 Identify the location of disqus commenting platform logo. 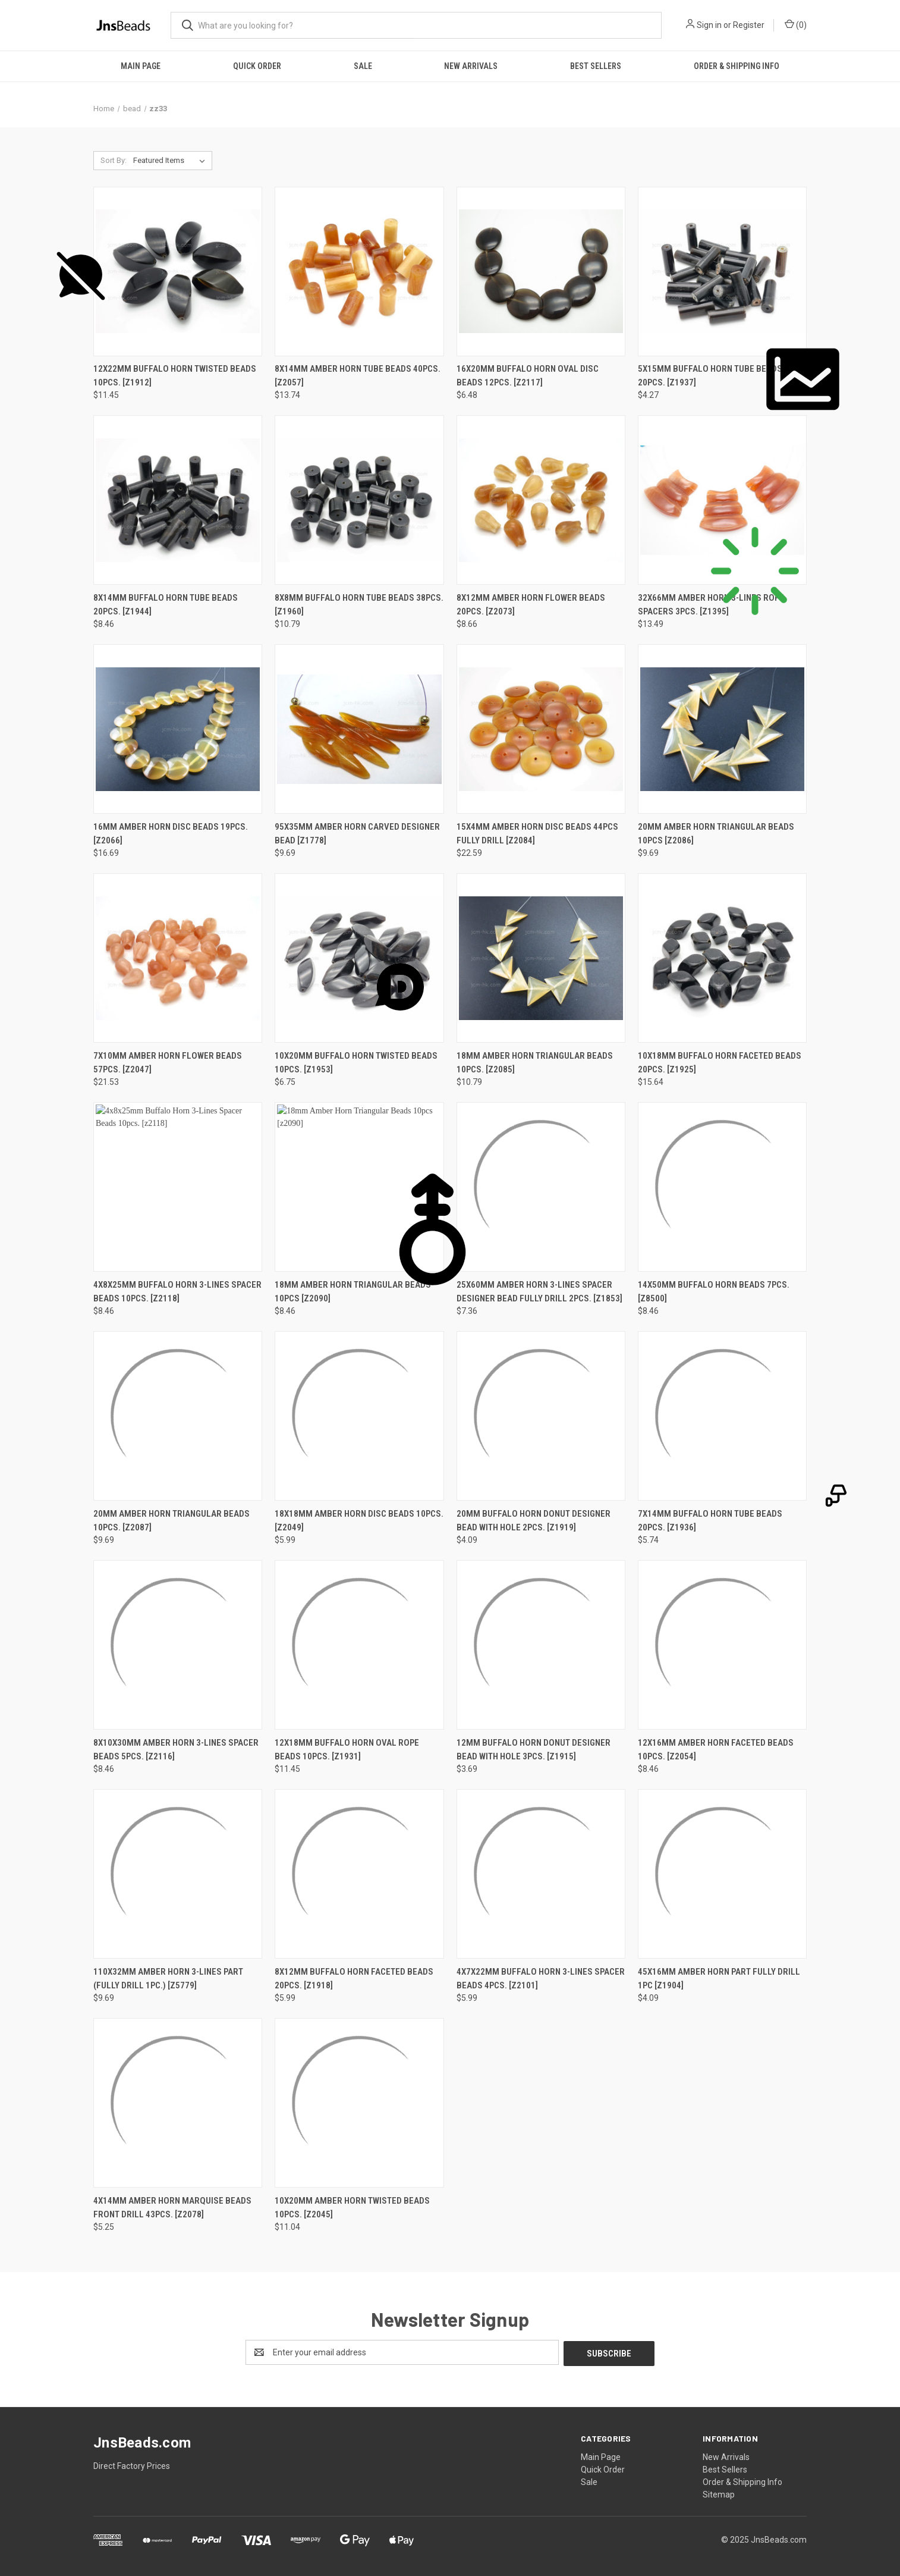
(400, 987).